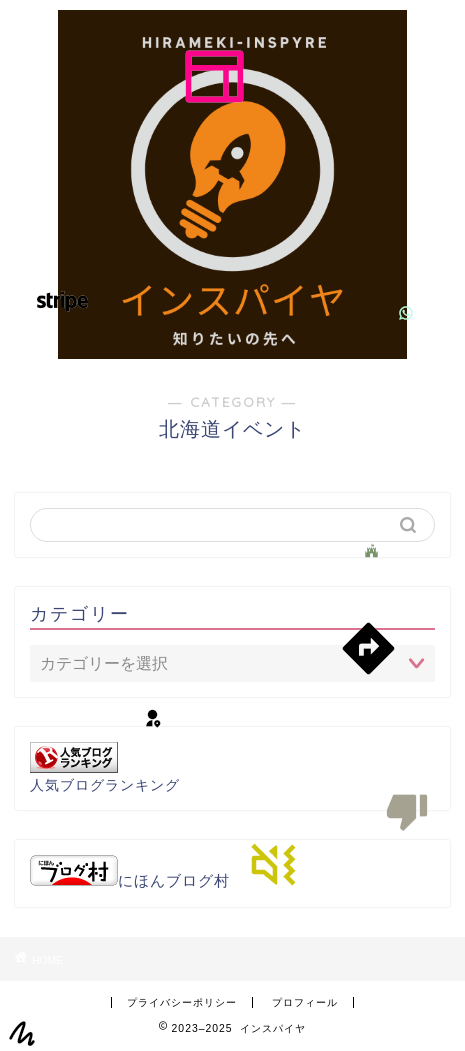  Describe the element at coordinates (152, 718) in the screenshot. I see `view user's current location` at that location.